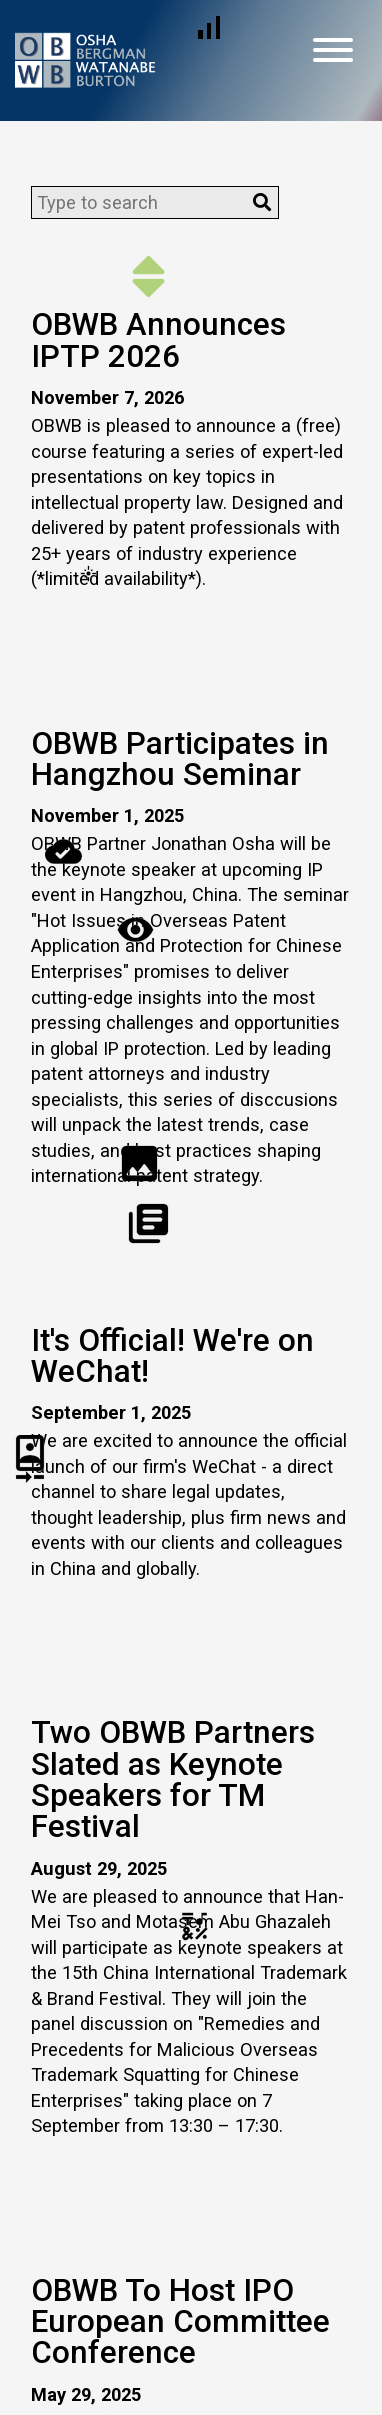  Describe the element at coordinates (148, 276) in the screenshot. I see `expand or collapse a dropdown menu` at that location.